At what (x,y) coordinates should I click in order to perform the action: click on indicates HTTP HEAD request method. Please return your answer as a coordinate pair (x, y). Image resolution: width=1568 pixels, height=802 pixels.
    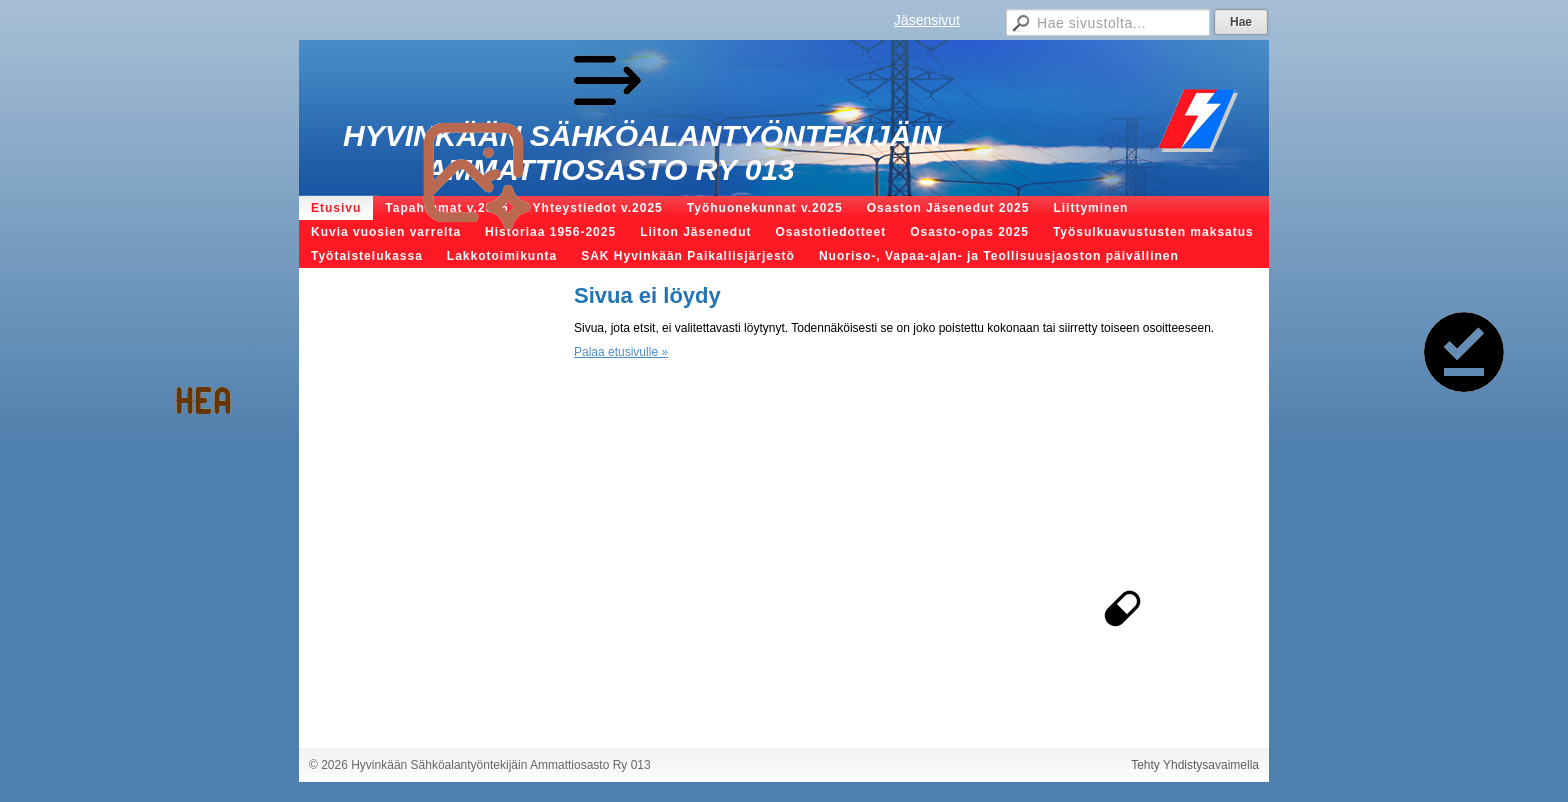
    Looking at the image, I should click on (203, 400).